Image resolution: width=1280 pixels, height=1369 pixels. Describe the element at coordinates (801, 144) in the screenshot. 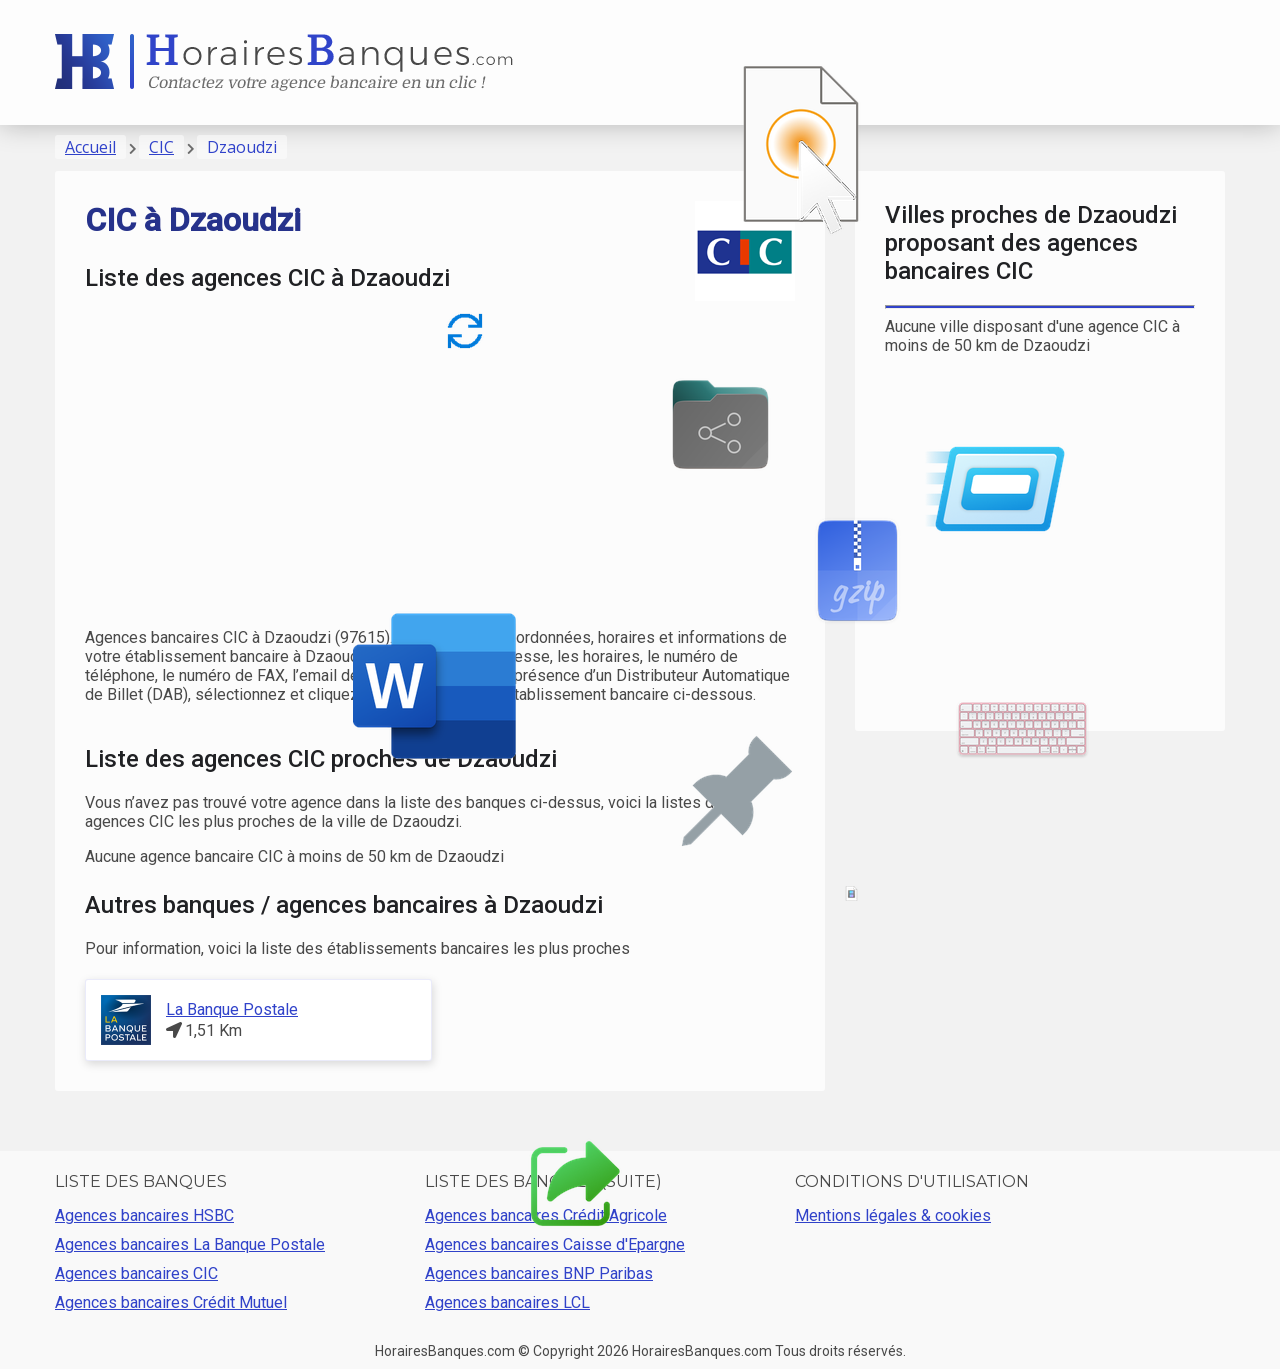

I see `select a file from your documents` at that location.